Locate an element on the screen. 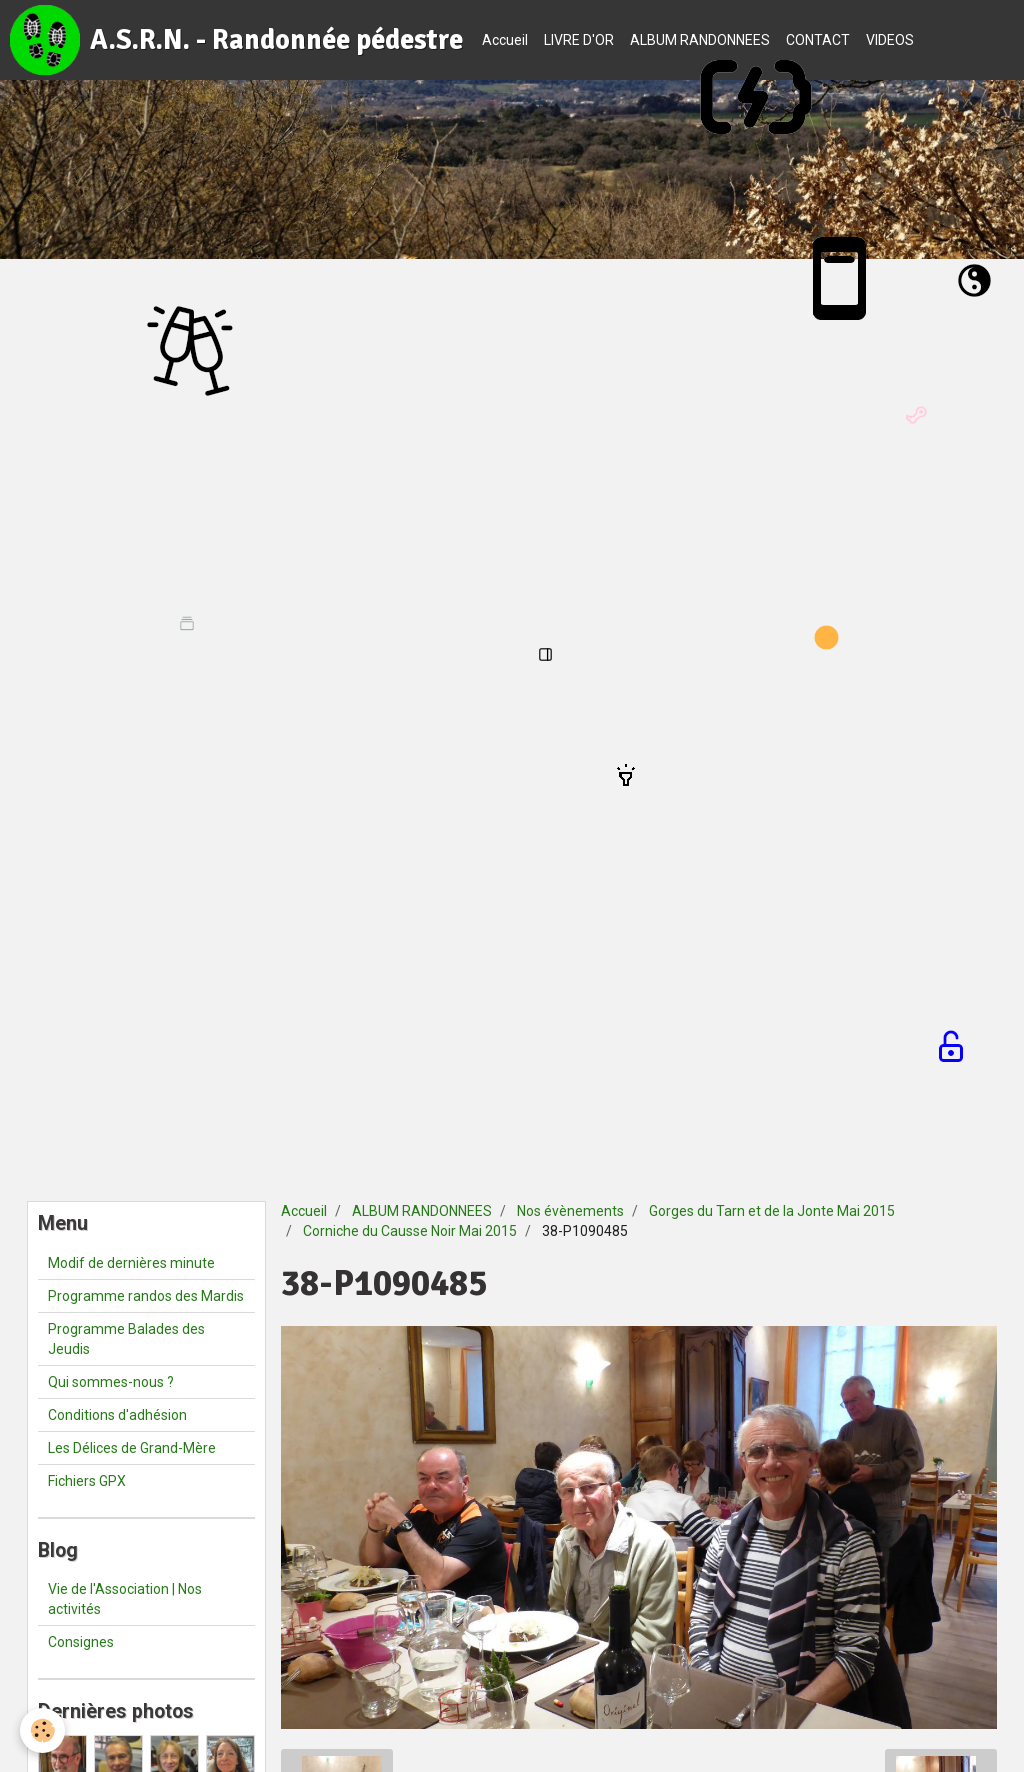  view stacked cards or layers is located at coordinates (187, 624).